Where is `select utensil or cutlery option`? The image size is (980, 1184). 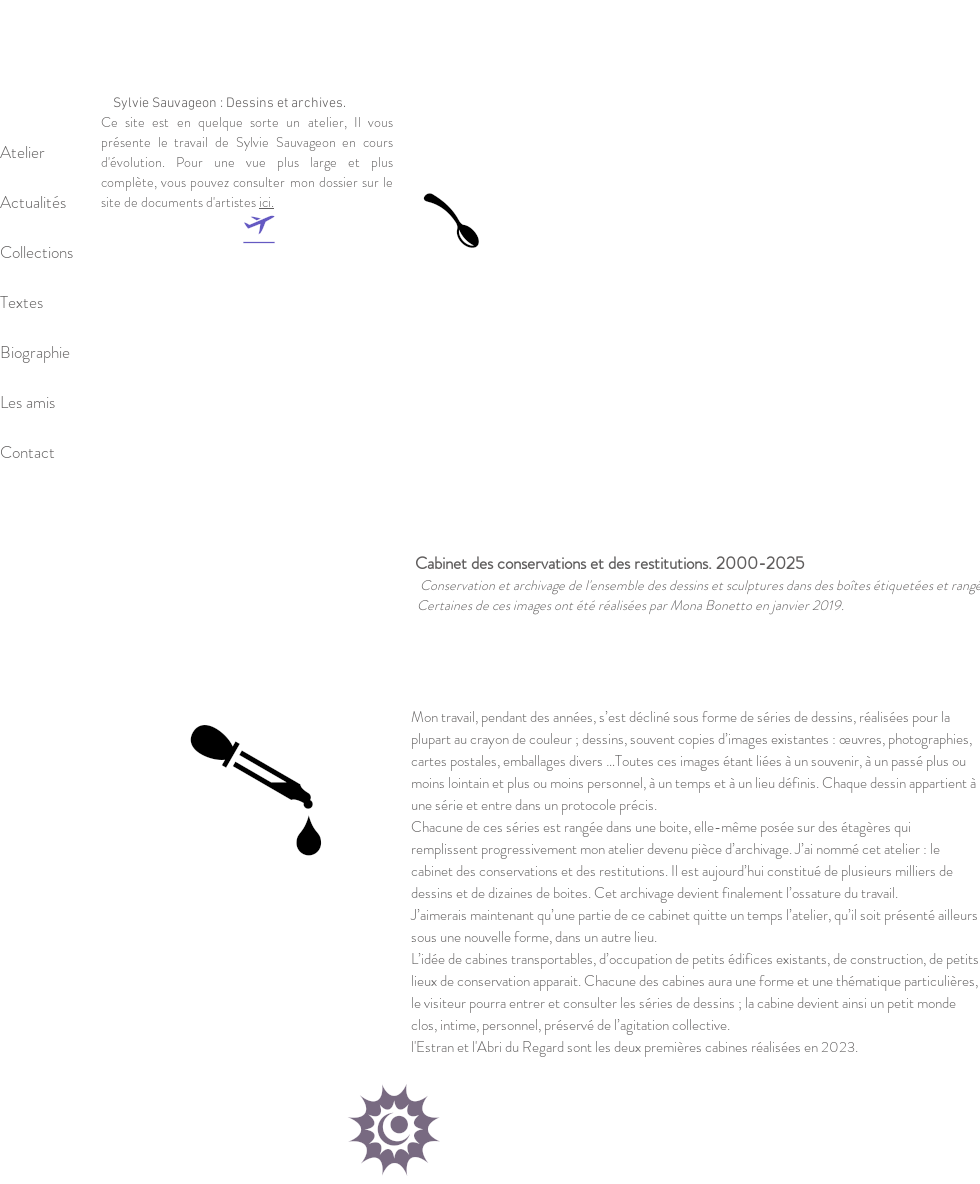 select utensil or cutlery option is located at coordinates (451, 220).